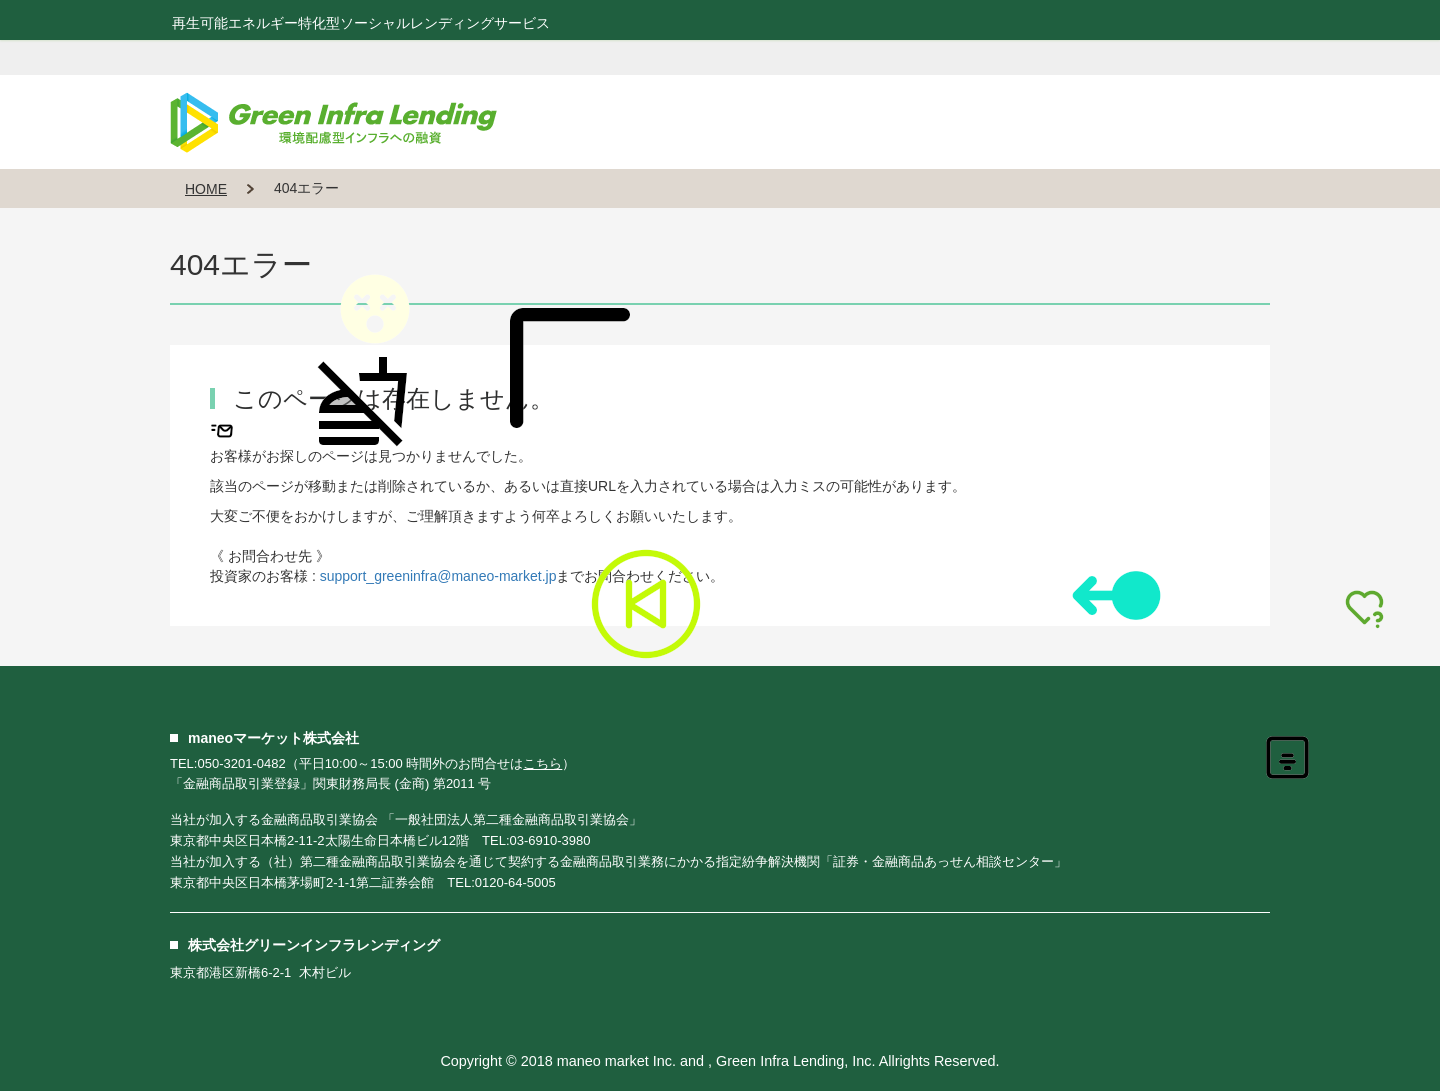 The image size is (1440, 1091). What do you see at coordinates (1116, 595) in the screenshot?
I see `swipe left to dismiss or navigate` at bounding box center [1116, 595].